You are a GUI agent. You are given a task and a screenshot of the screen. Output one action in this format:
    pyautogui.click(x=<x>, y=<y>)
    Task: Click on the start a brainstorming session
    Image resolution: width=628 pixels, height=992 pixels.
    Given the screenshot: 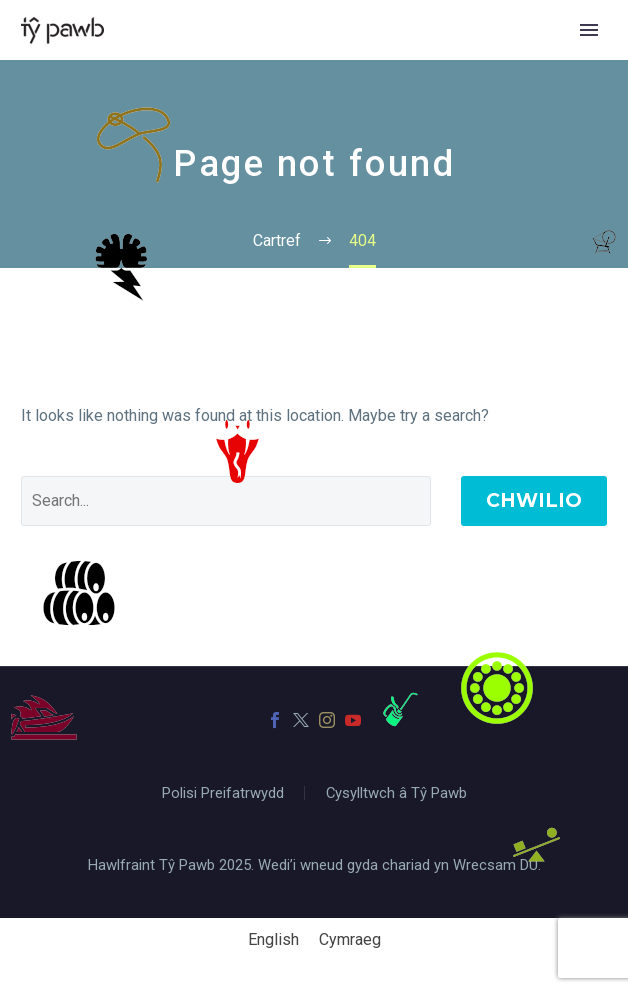 What is the action you would take?
    pyautogui.click(x=121, y=267)
    